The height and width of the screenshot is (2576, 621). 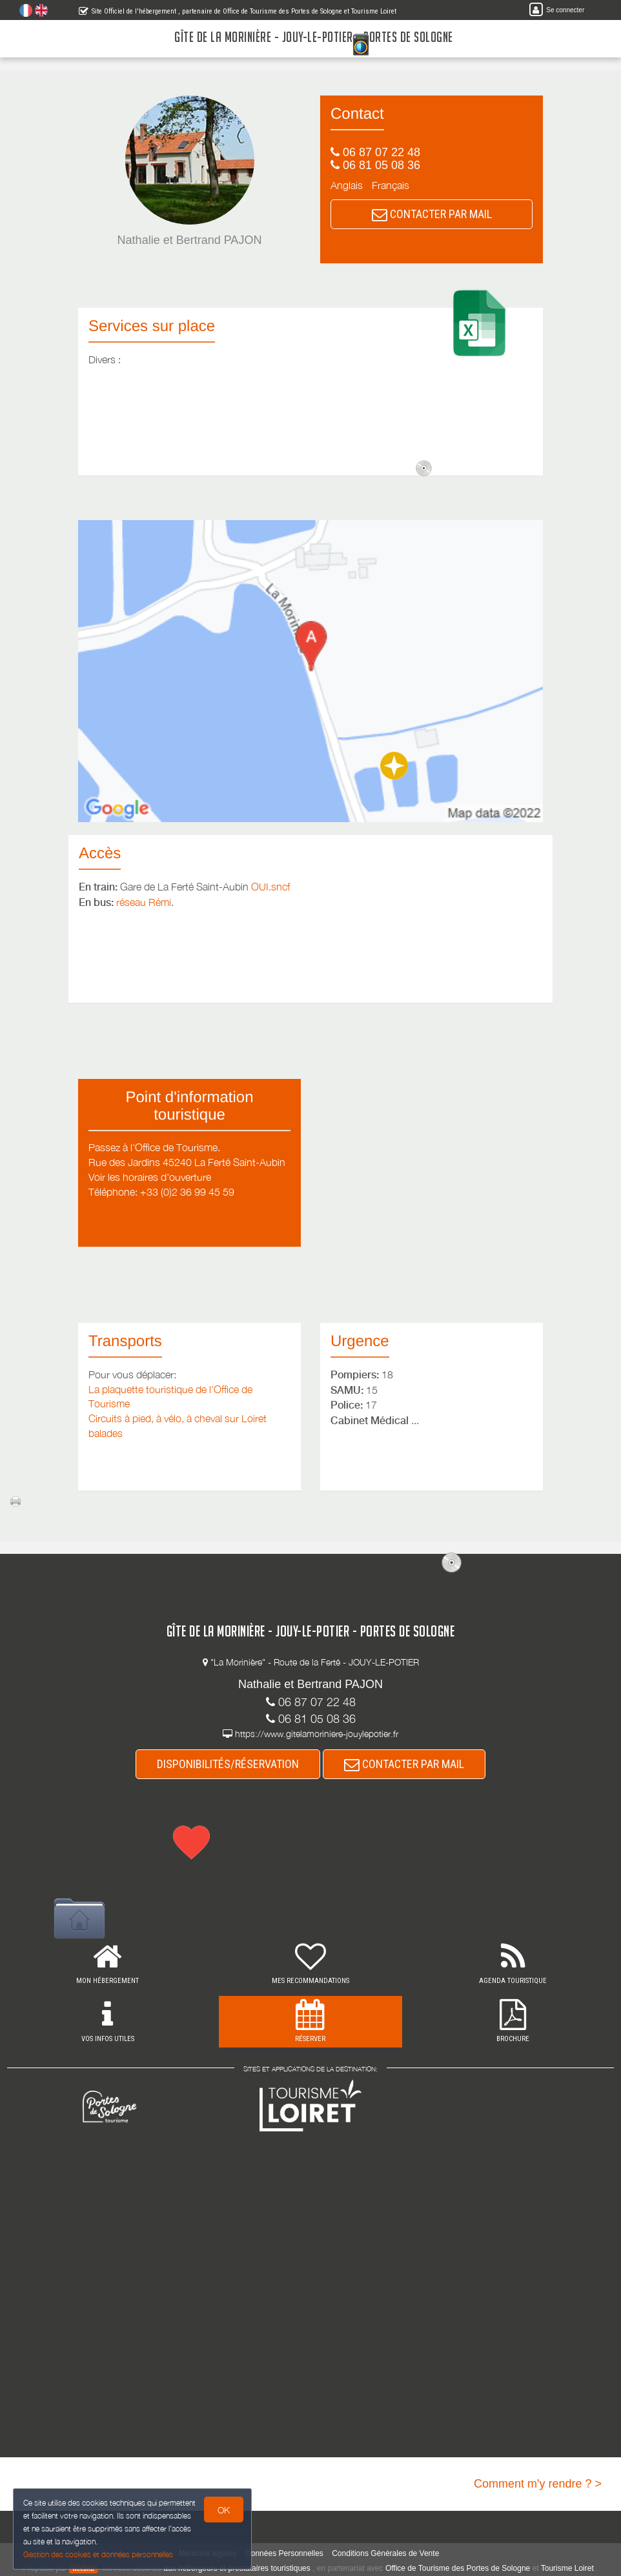 What do you see at coordinates (79, 1918) in the screenshot?
I see `open your home folder` at bounding box center [79, 1918].